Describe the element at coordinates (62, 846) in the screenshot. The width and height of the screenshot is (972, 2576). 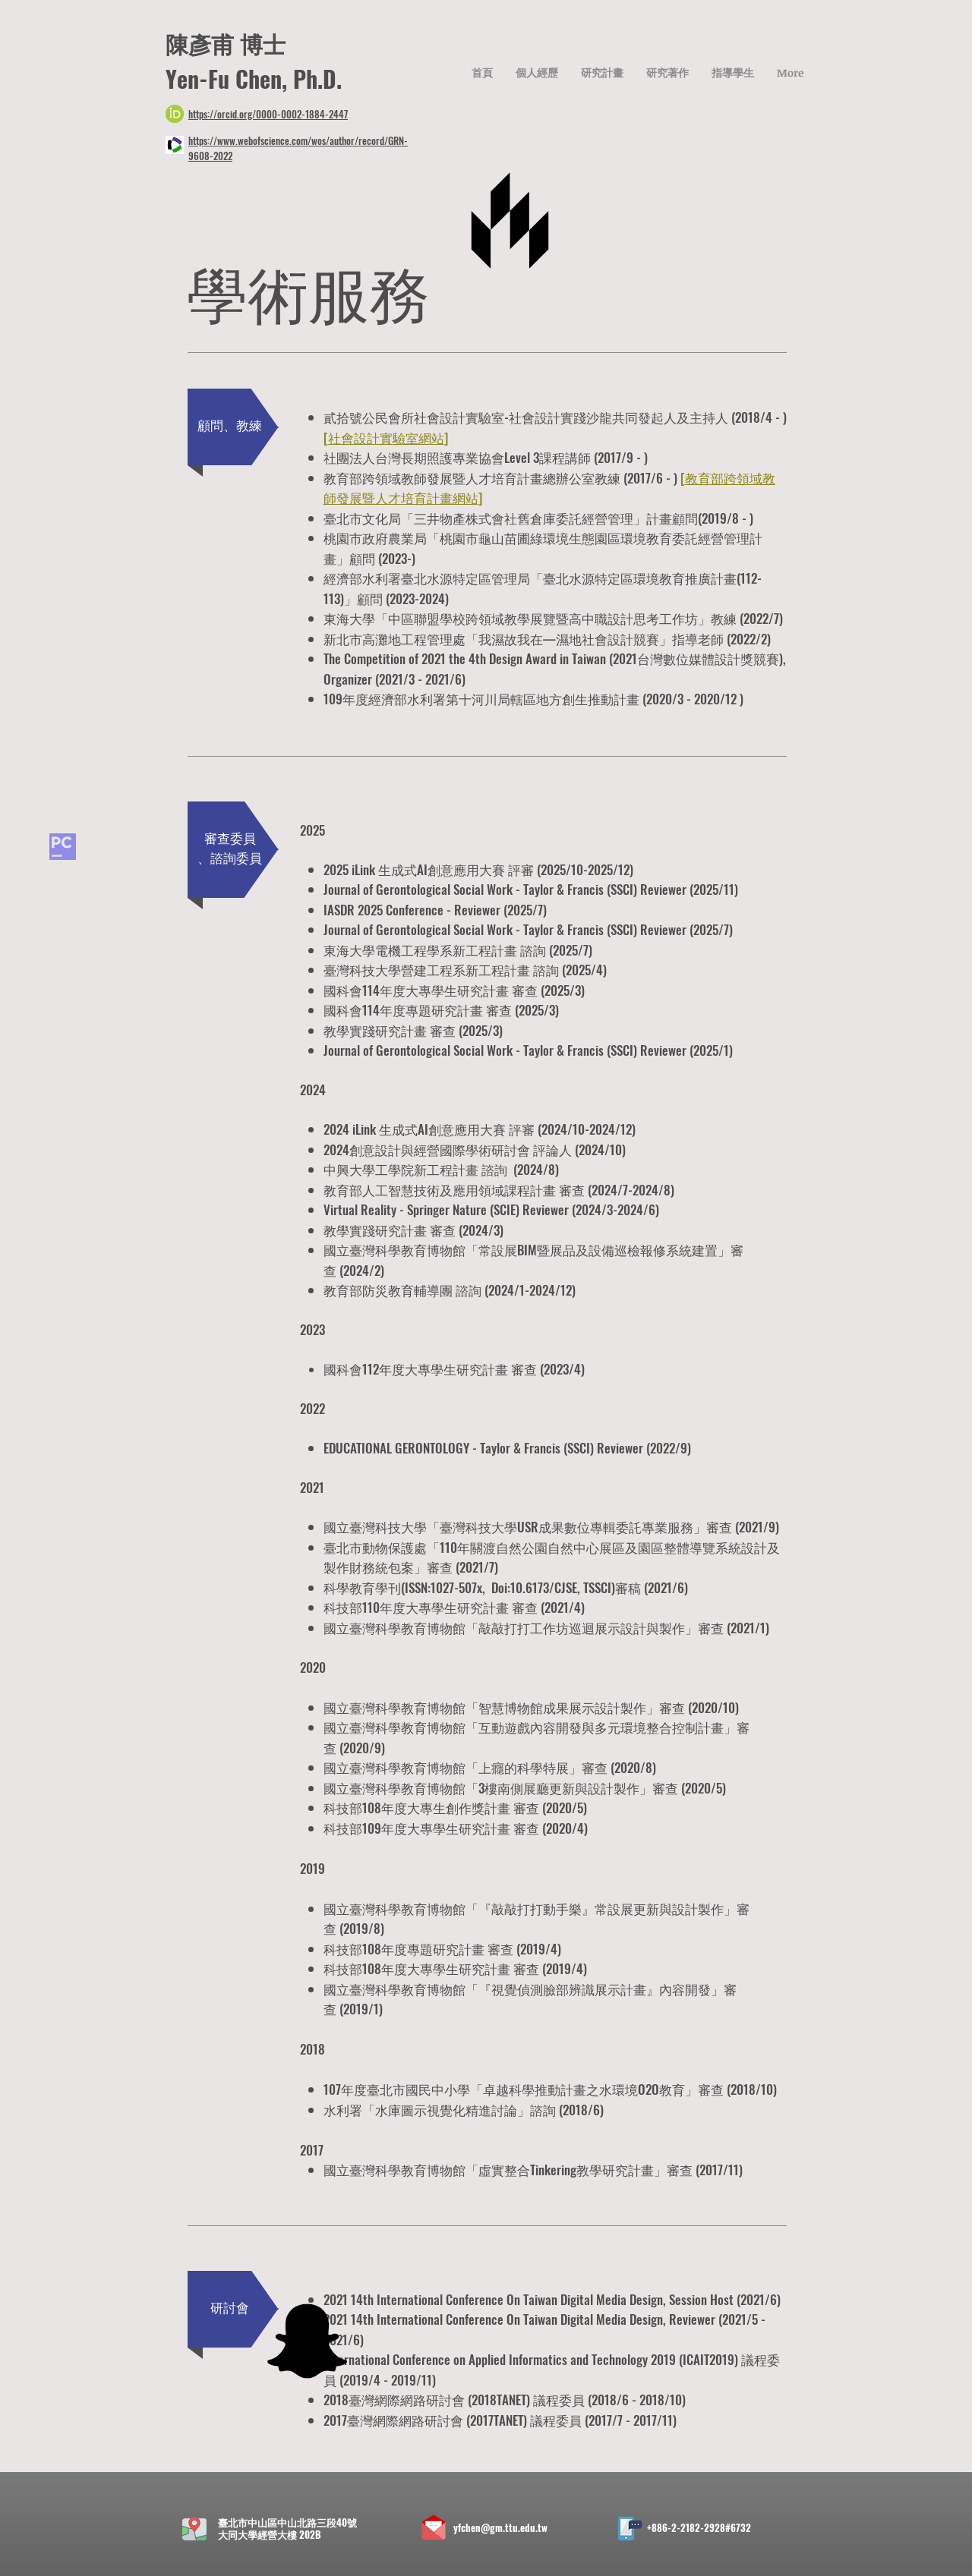
I see `open PyCharm IDE` at that location.